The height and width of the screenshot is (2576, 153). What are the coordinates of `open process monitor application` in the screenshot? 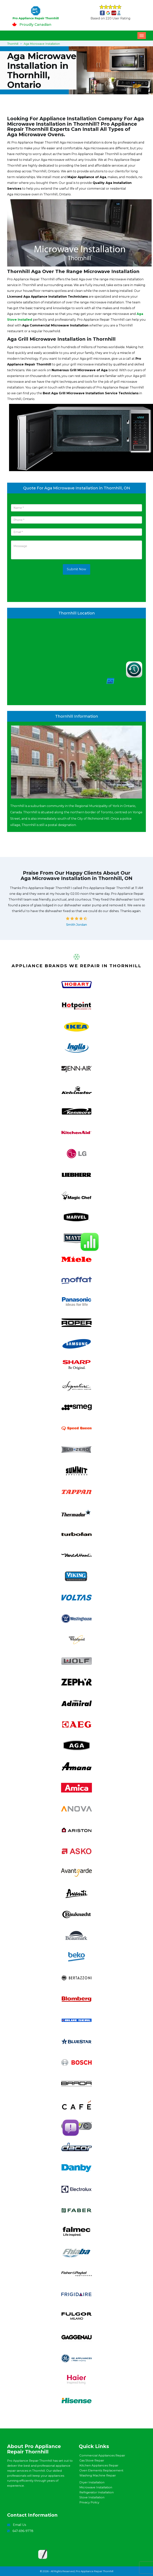 It's located at (110, 681).